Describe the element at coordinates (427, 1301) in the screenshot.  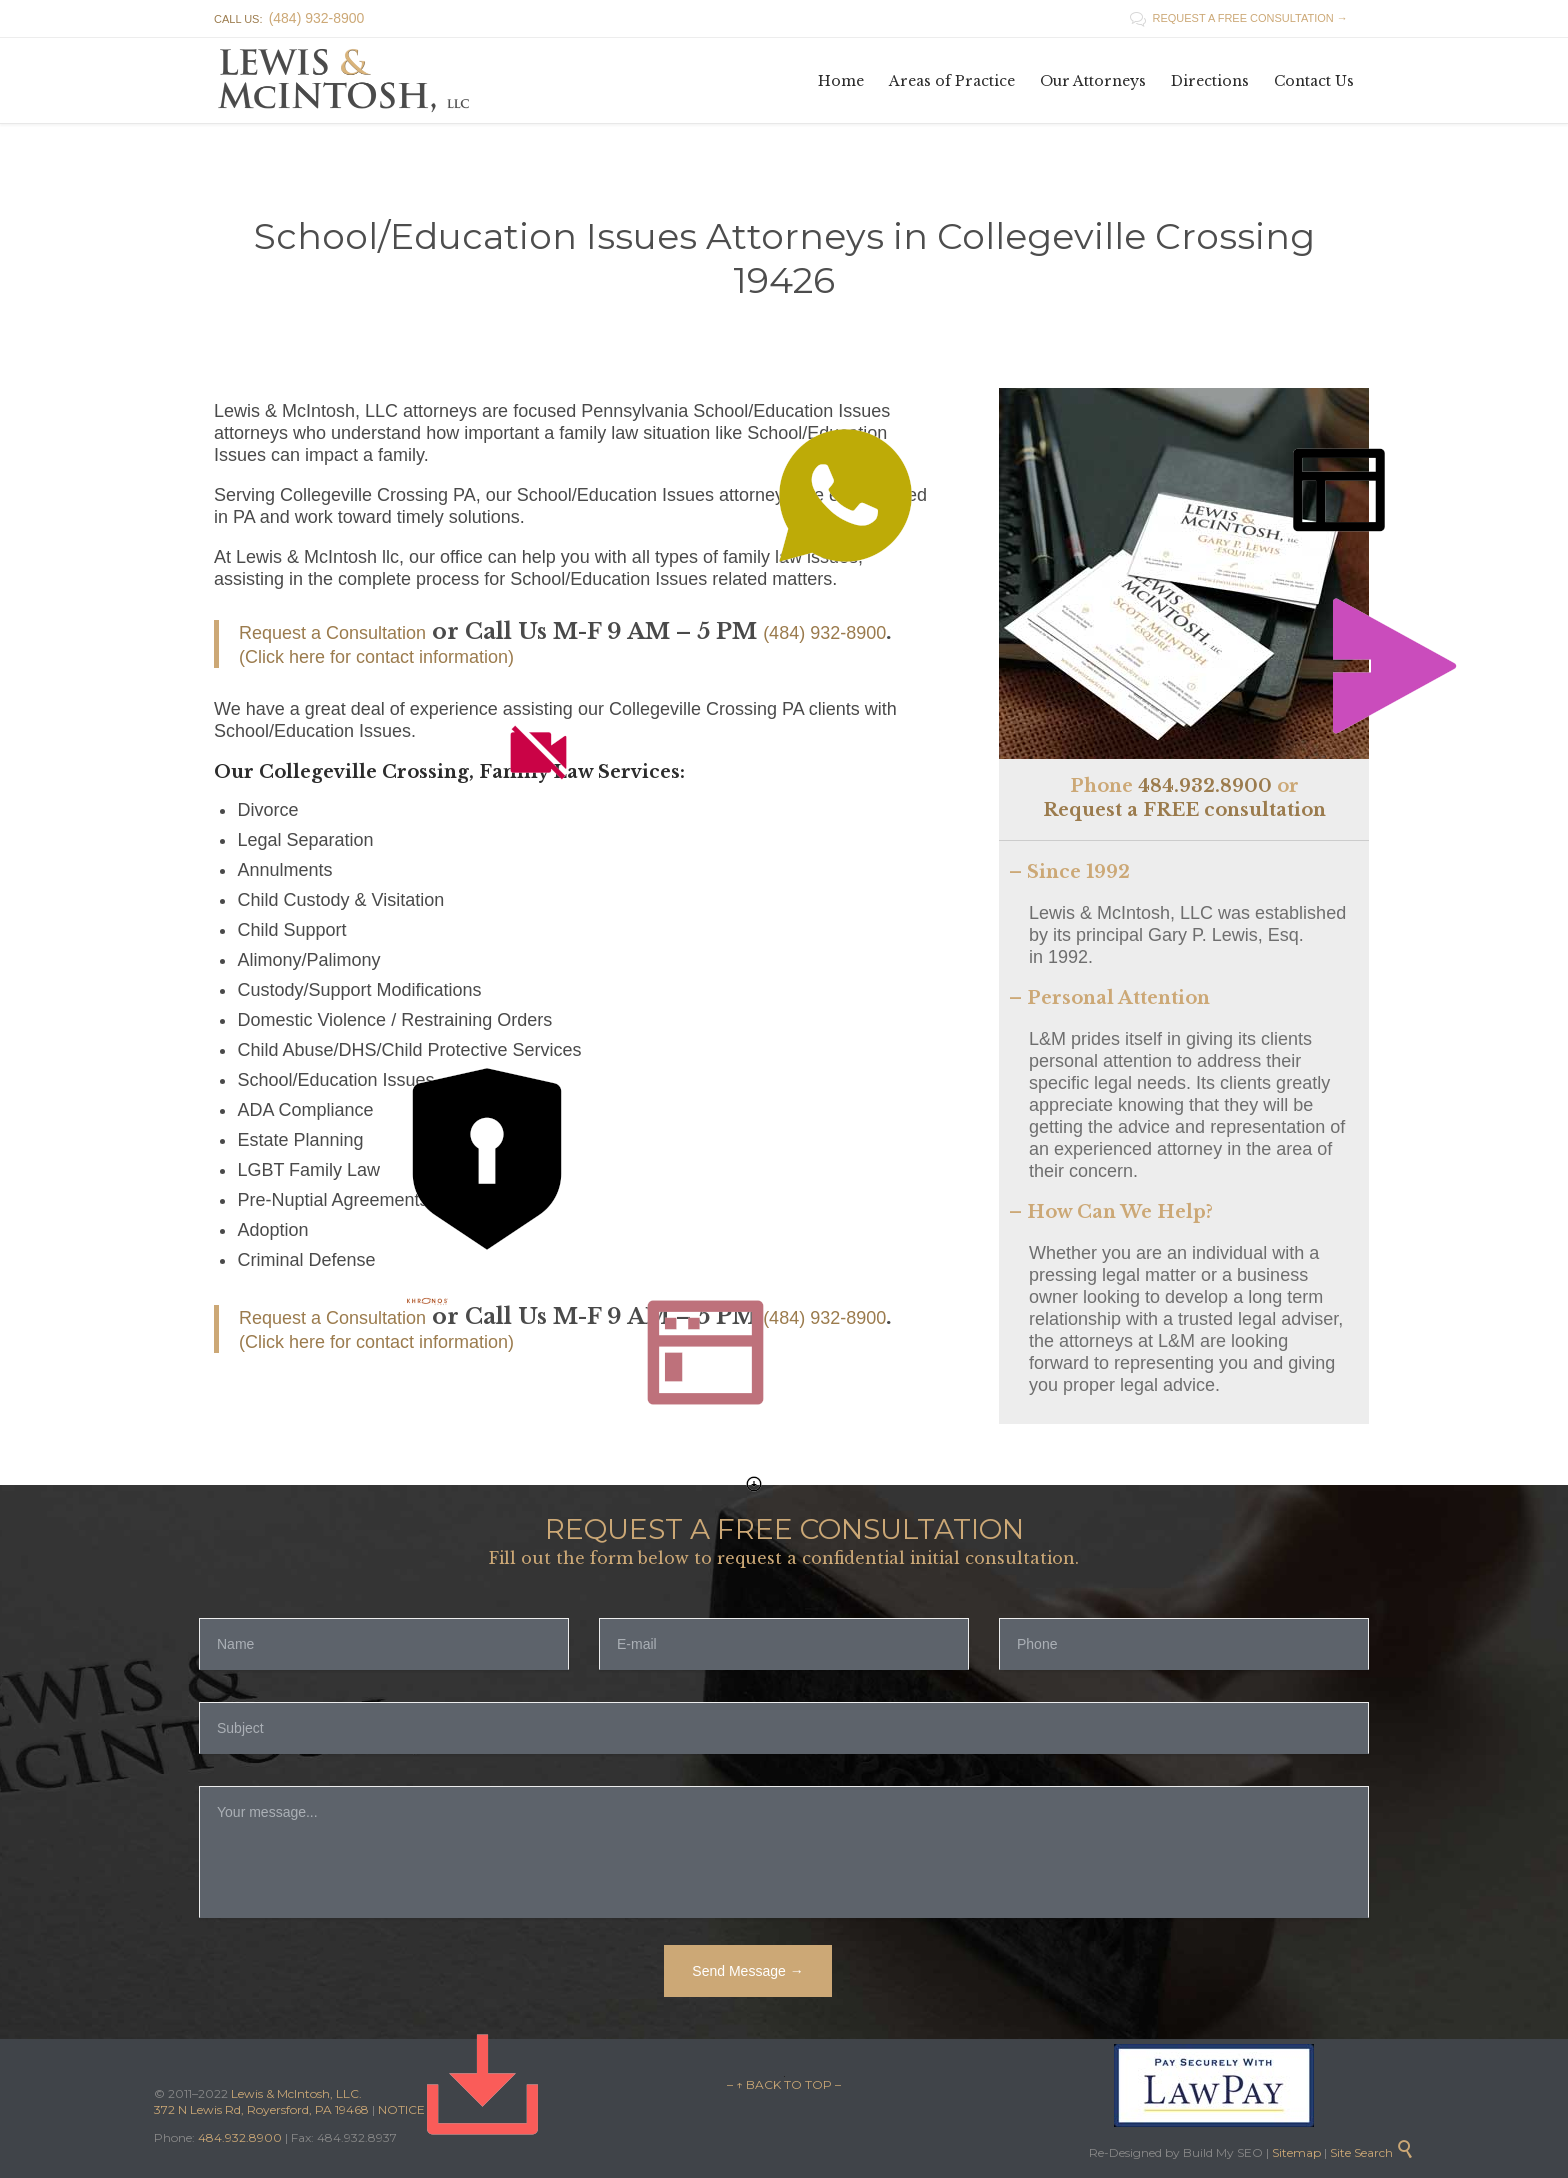
I see `khronos group company logo` at that location.